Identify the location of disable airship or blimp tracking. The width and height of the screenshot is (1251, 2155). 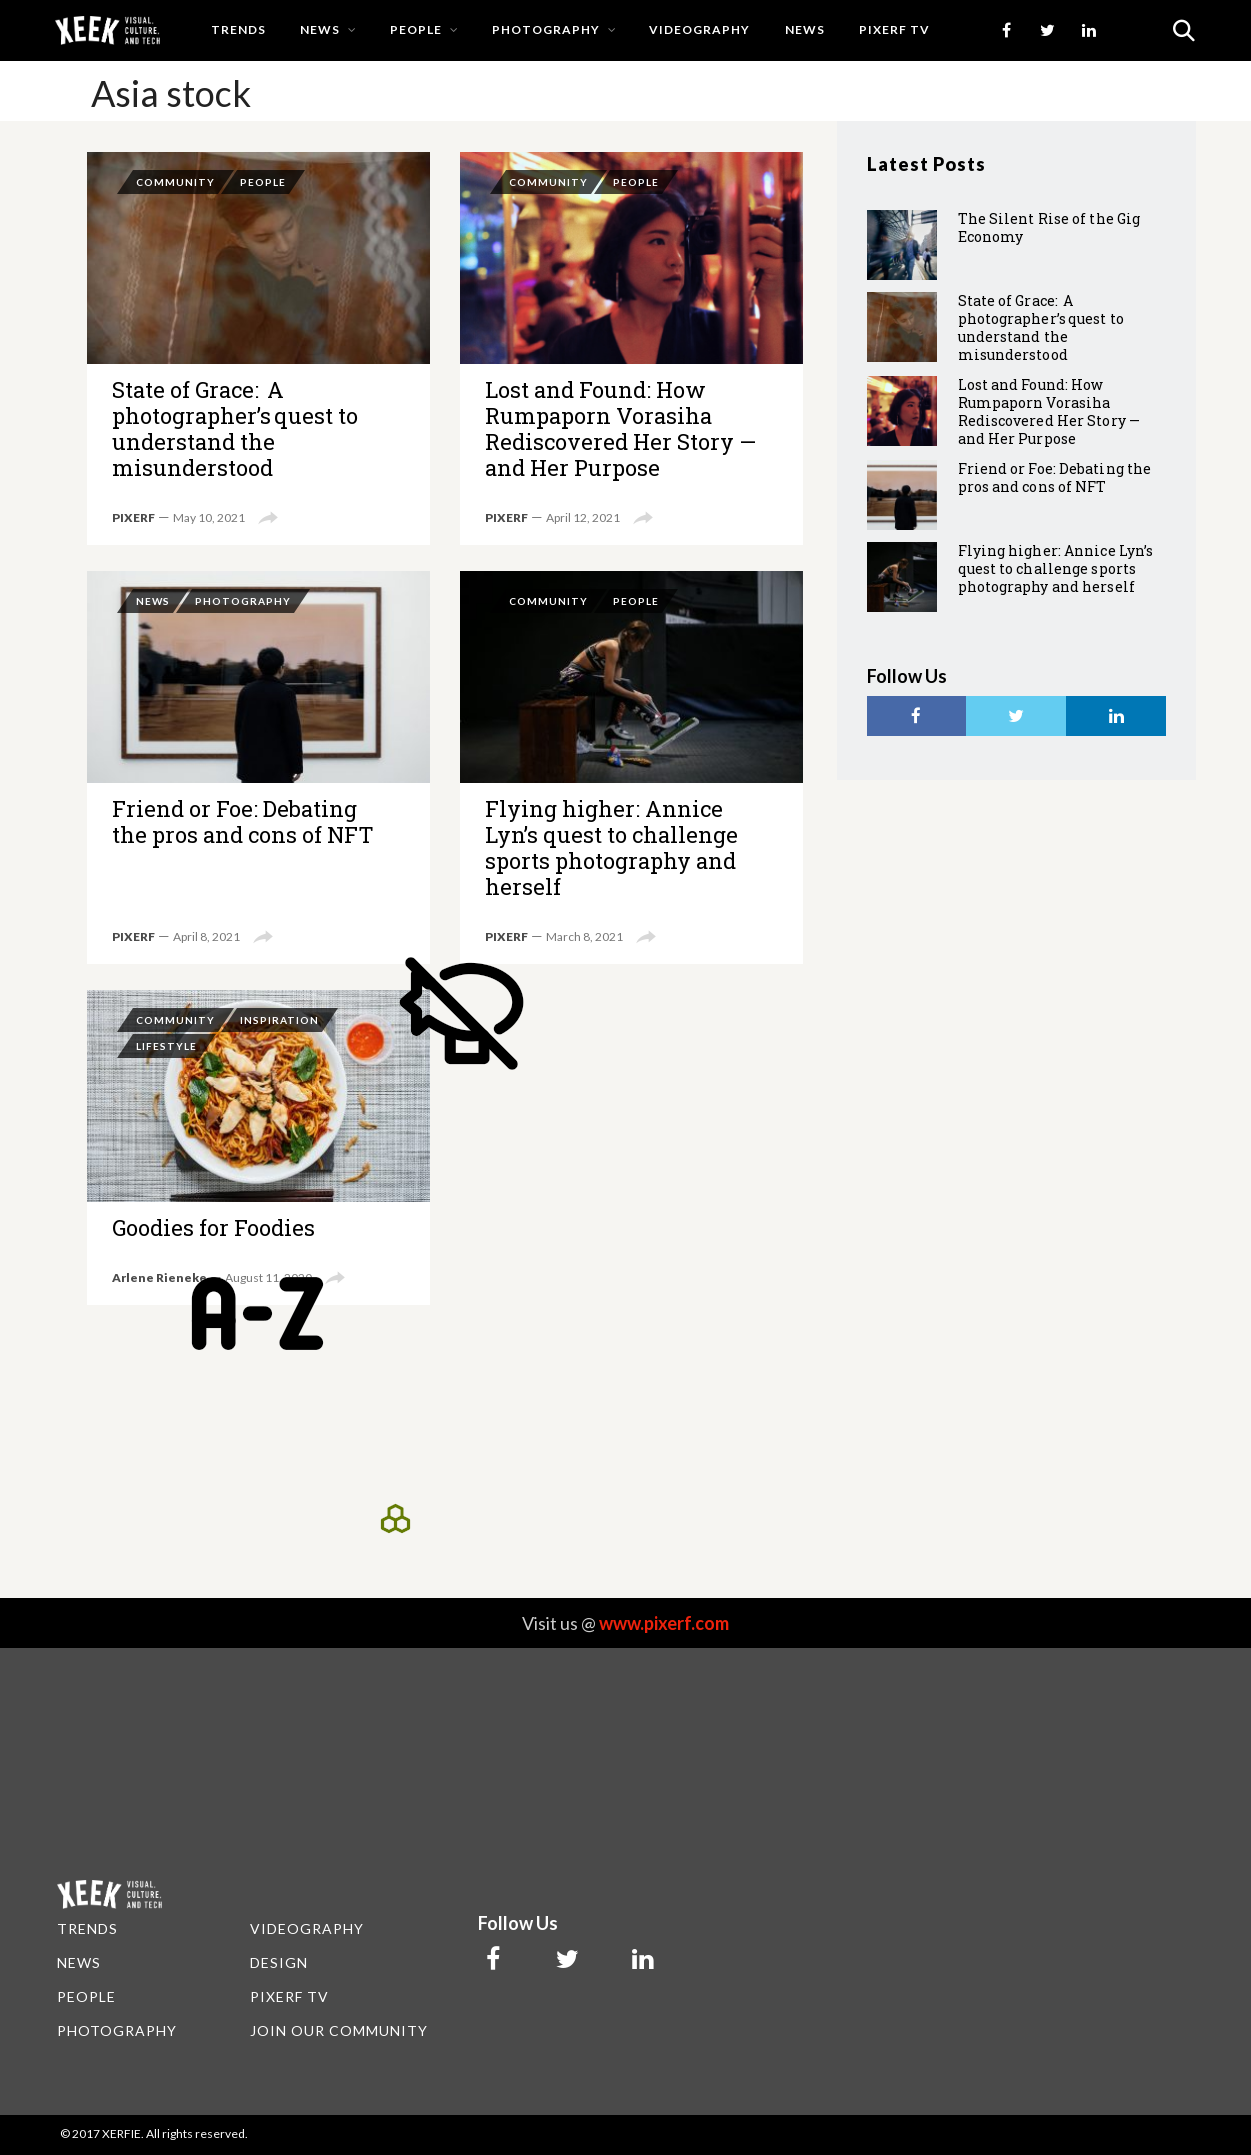
(461, 1013).